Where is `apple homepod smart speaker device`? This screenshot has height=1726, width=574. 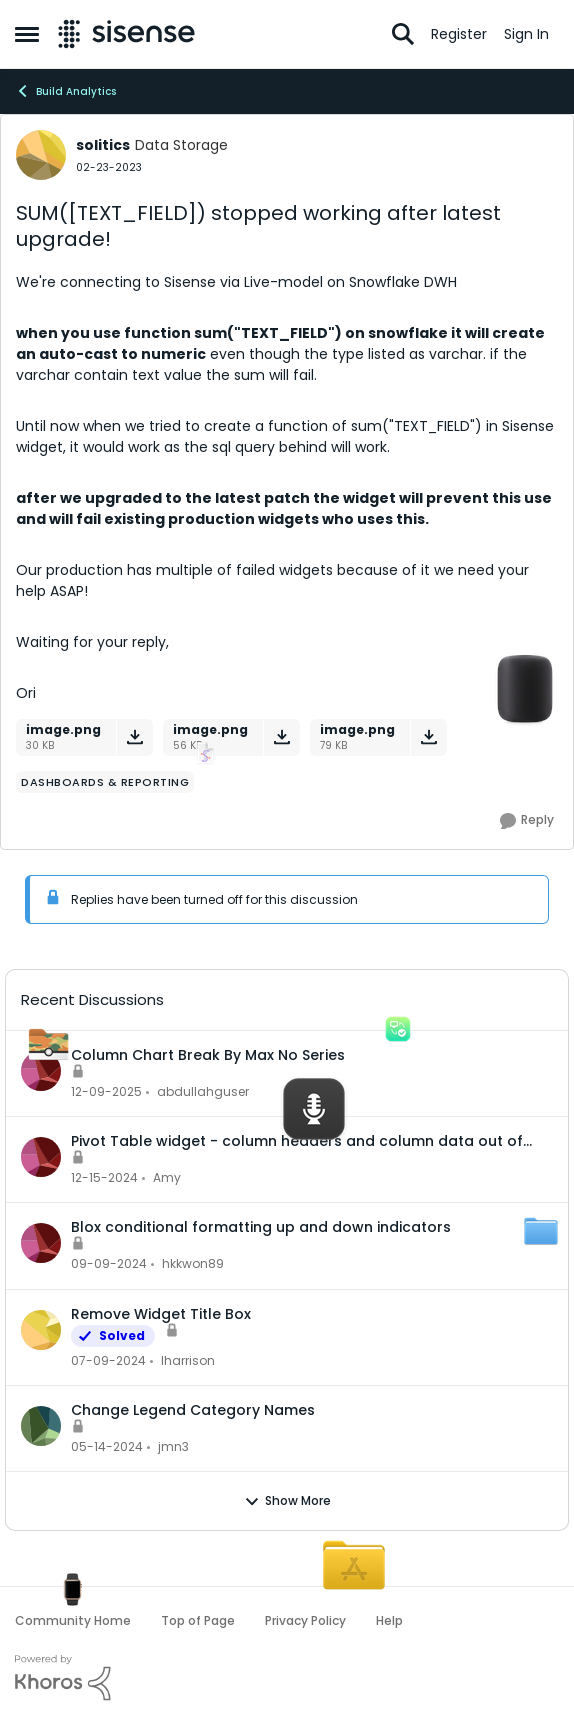
apple homepod smart speaker device is located at coordinates (525, 690).